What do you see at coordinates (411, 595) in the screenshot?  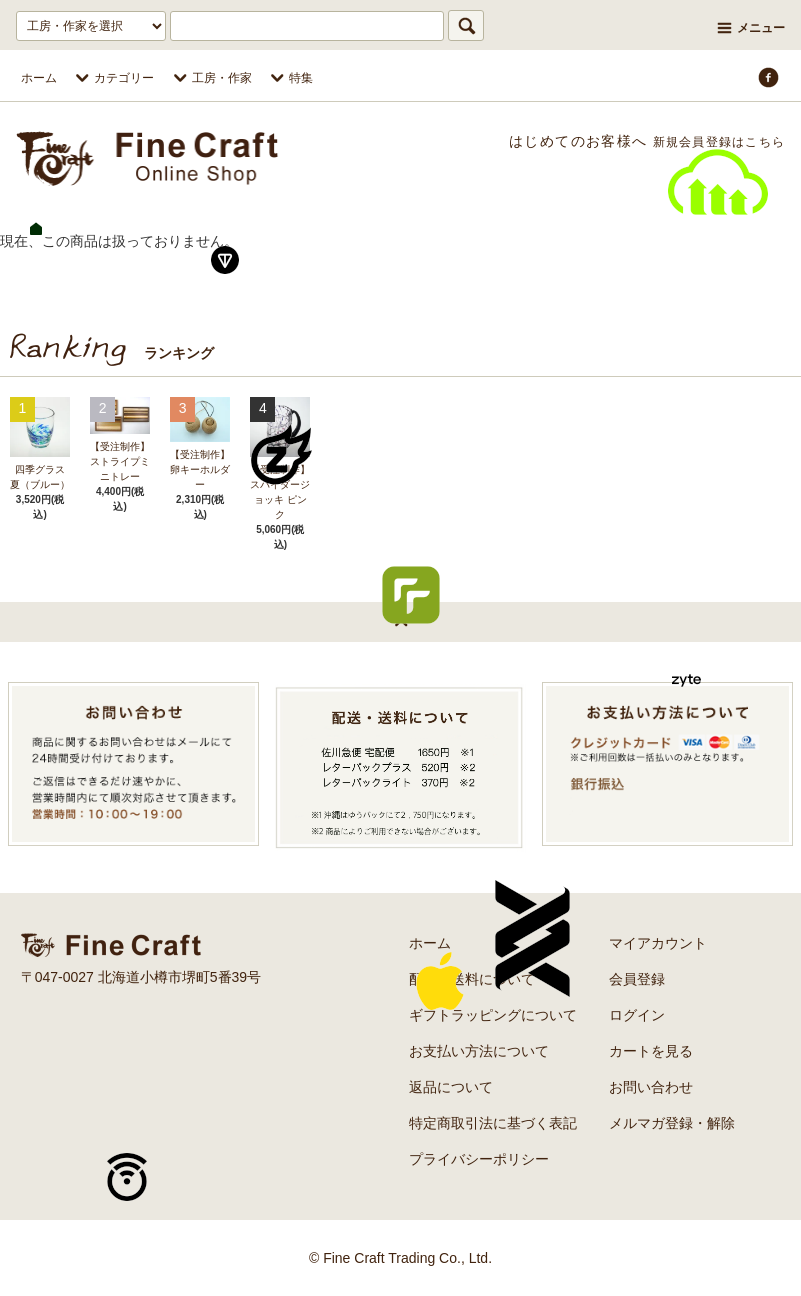 I see `red river brand logo` at bounding box center [411, 595].